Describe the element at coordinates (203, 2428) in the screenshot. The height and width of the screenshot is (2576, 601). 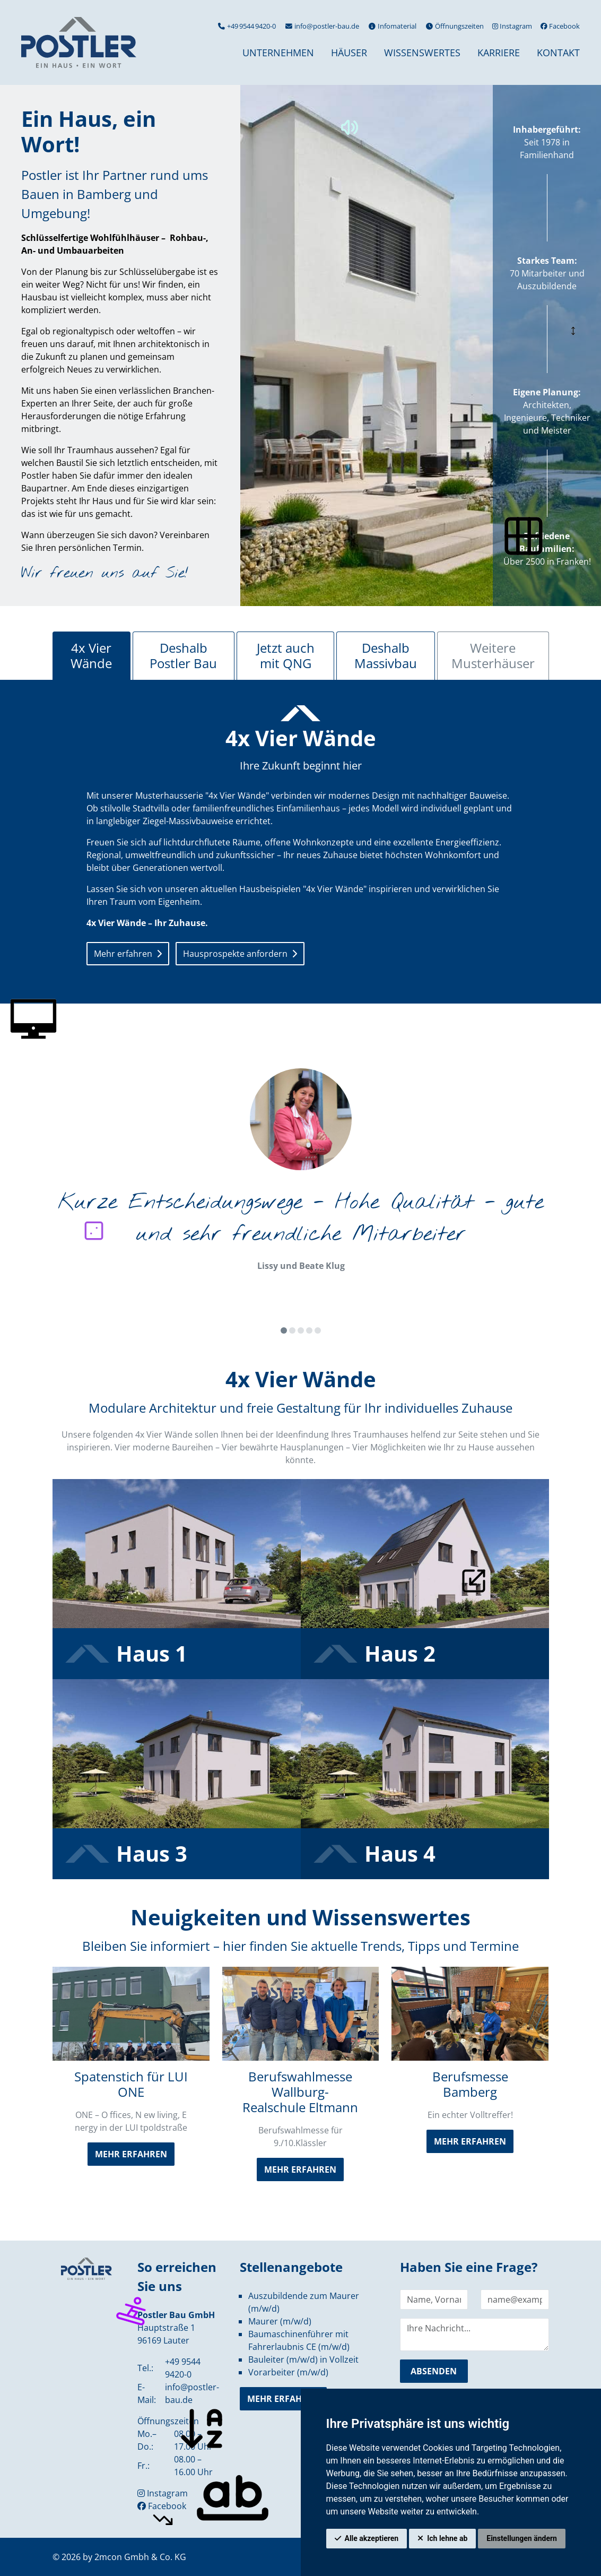
I see `sort alphabetically from A to Z` at that location.